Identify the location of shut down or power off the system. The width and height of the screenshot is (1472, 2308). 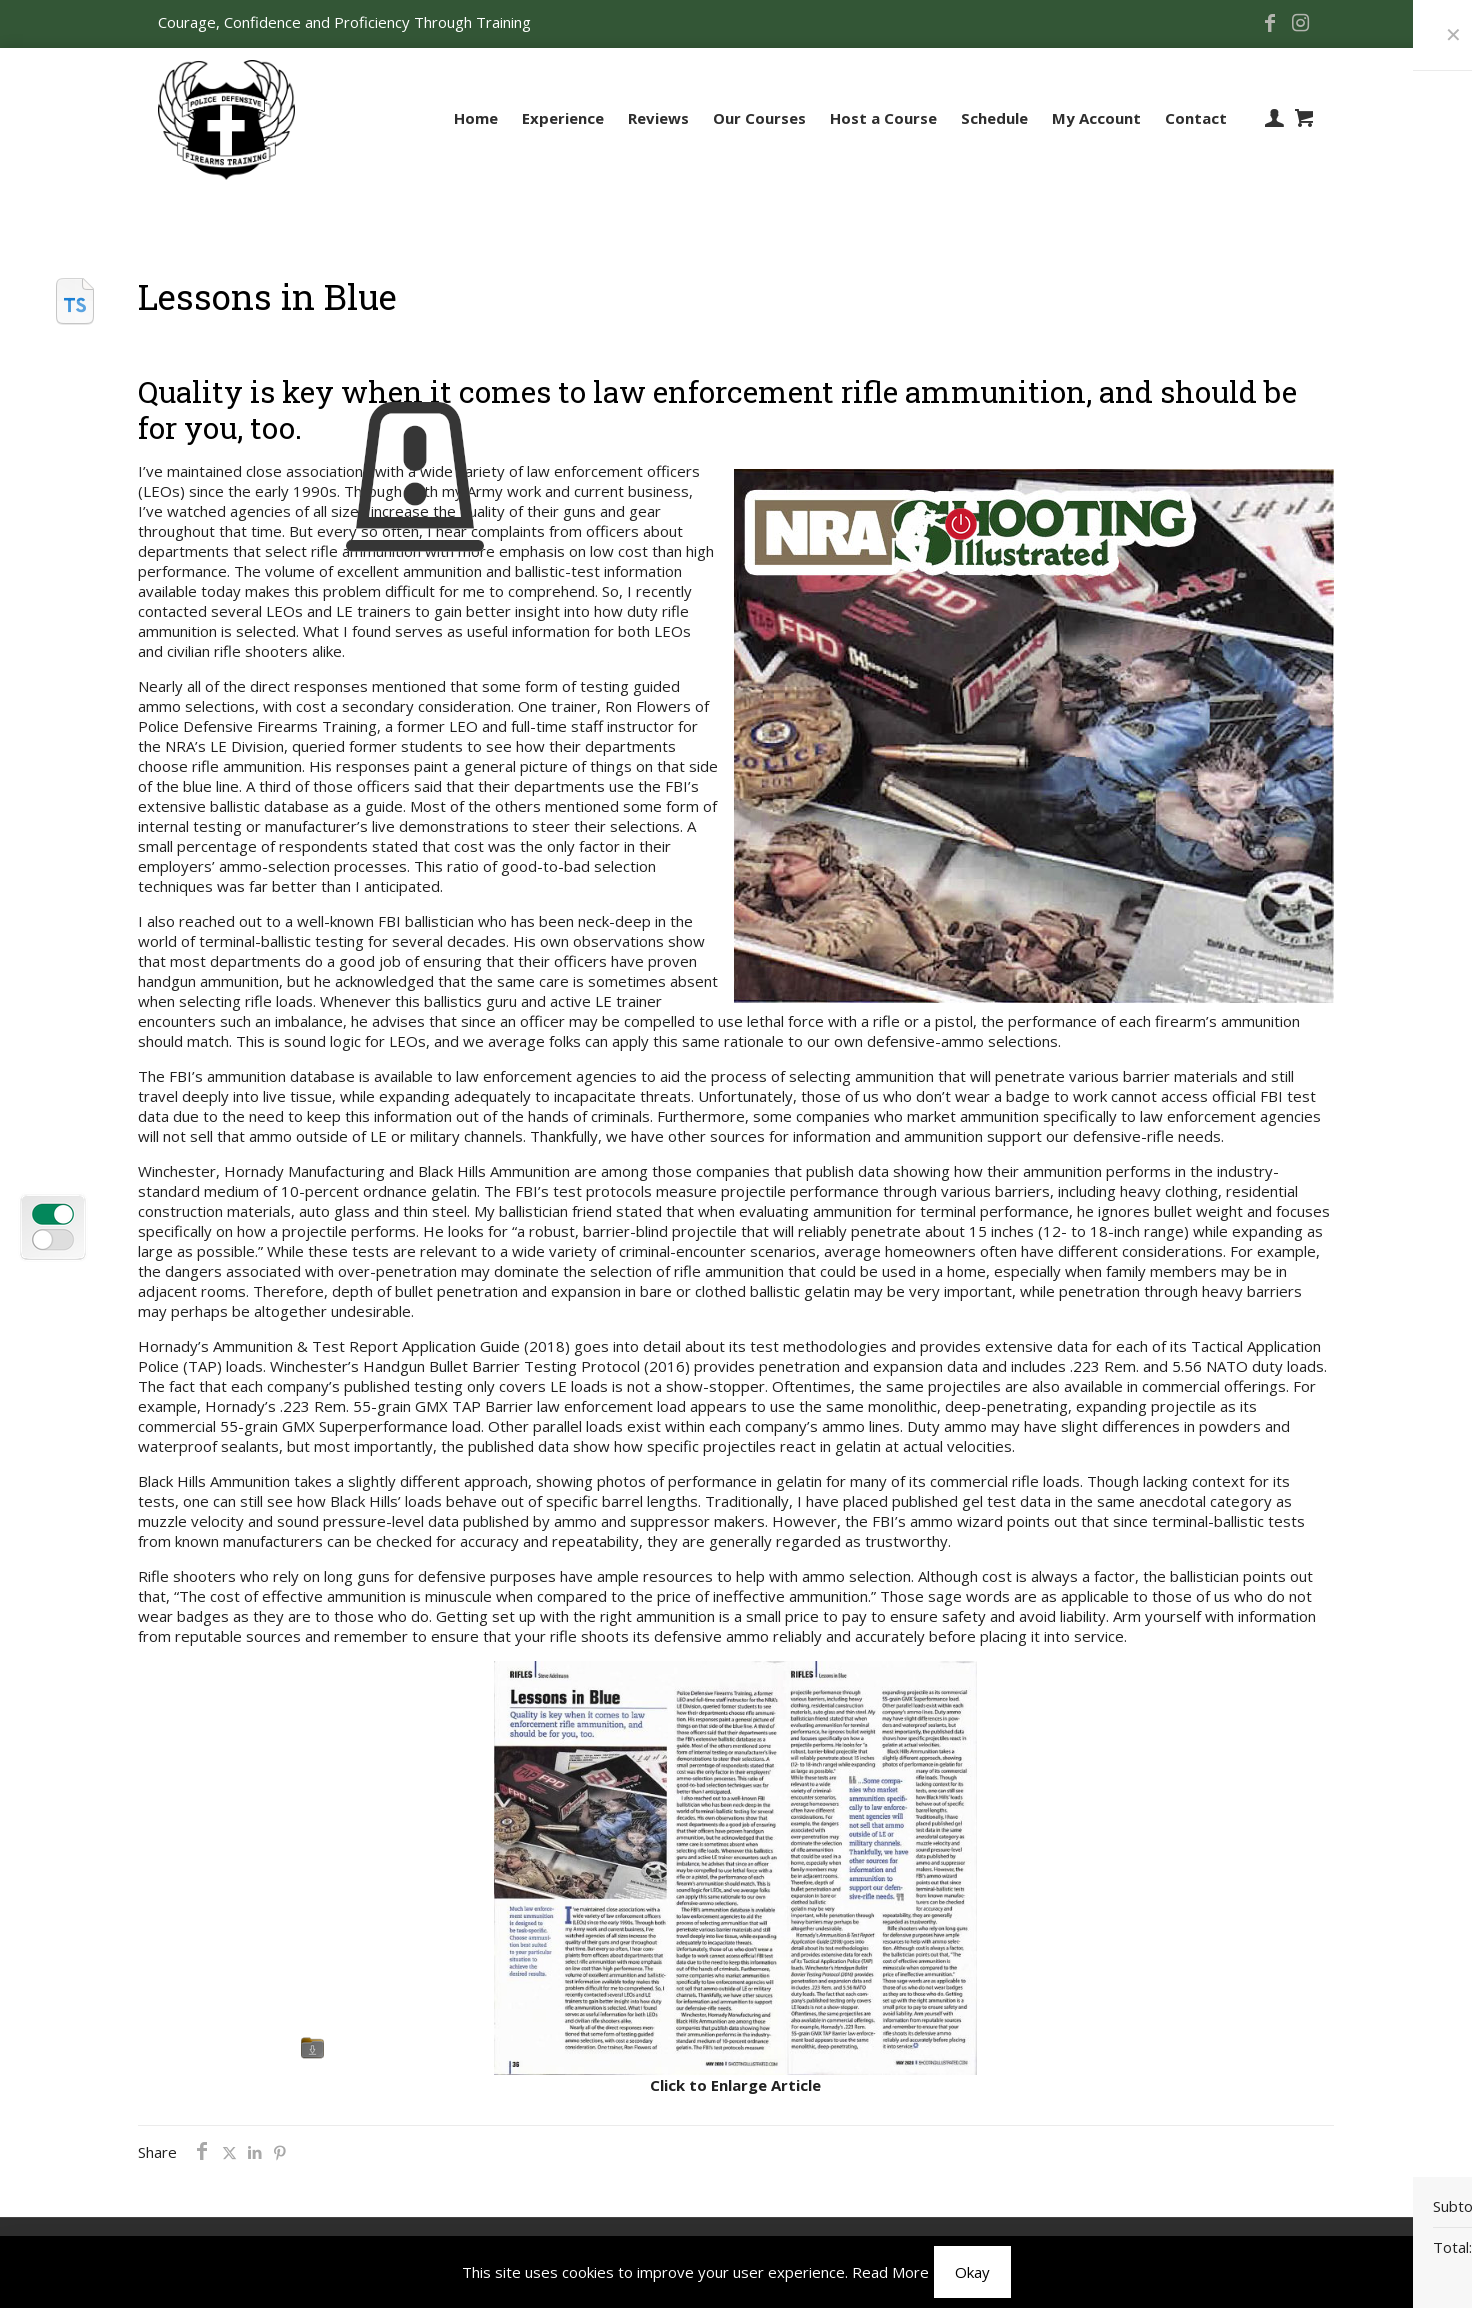
(961, 524).